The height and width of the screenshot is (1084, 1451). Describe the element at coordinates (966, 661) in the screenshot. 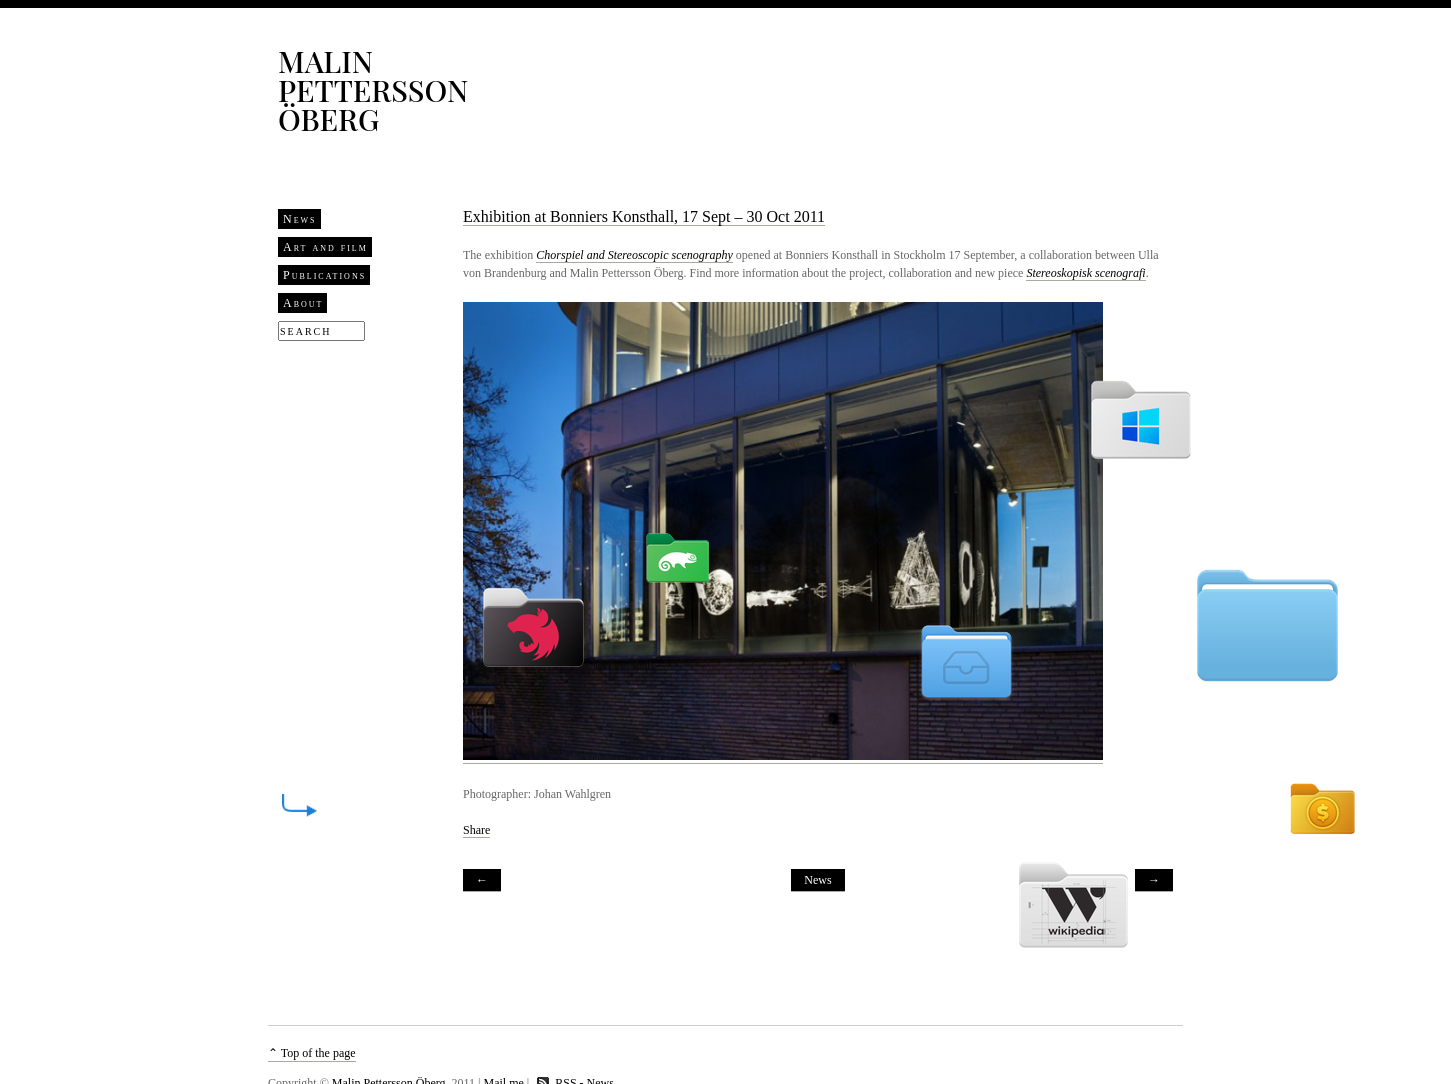

I see `open office documents folder` at that location.